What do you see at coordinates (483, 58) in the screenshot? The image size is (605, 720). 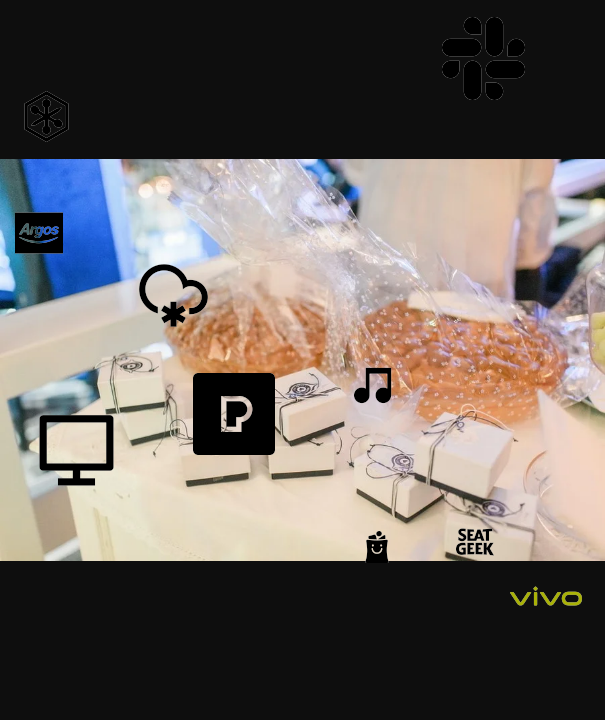 I see `open Slack messaging app` at bounding box center [483, 58].